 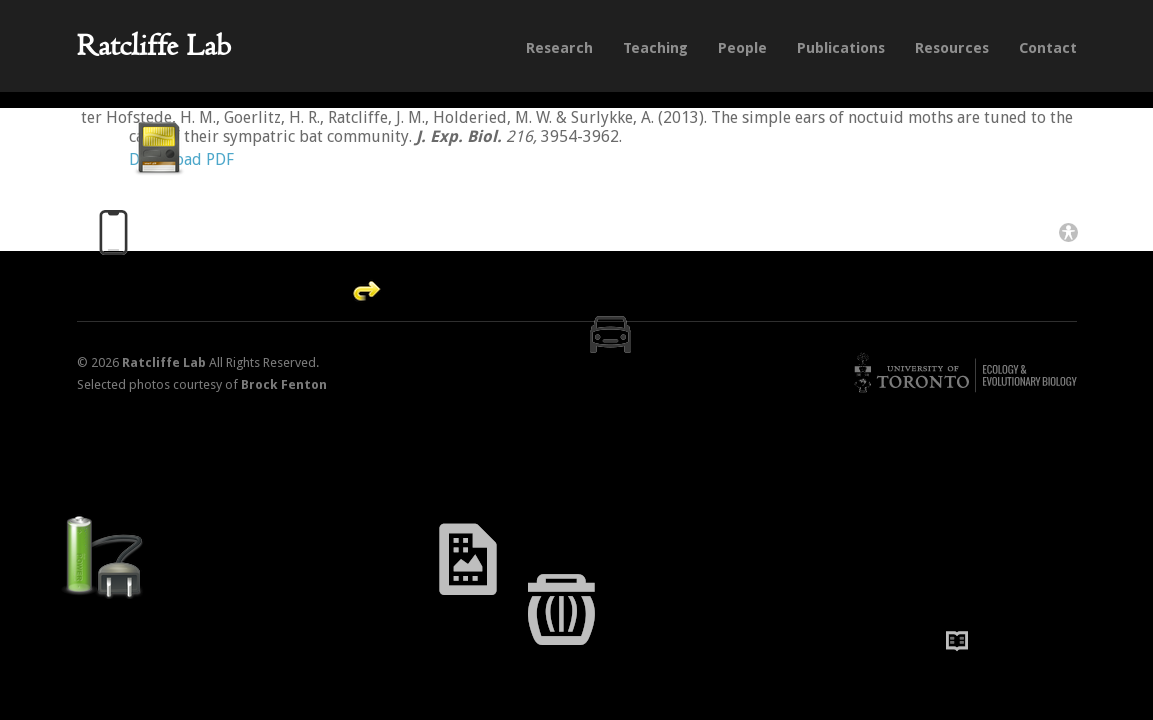 I want to click on spreadsheet file type indicator, so click(x=468, y=557).